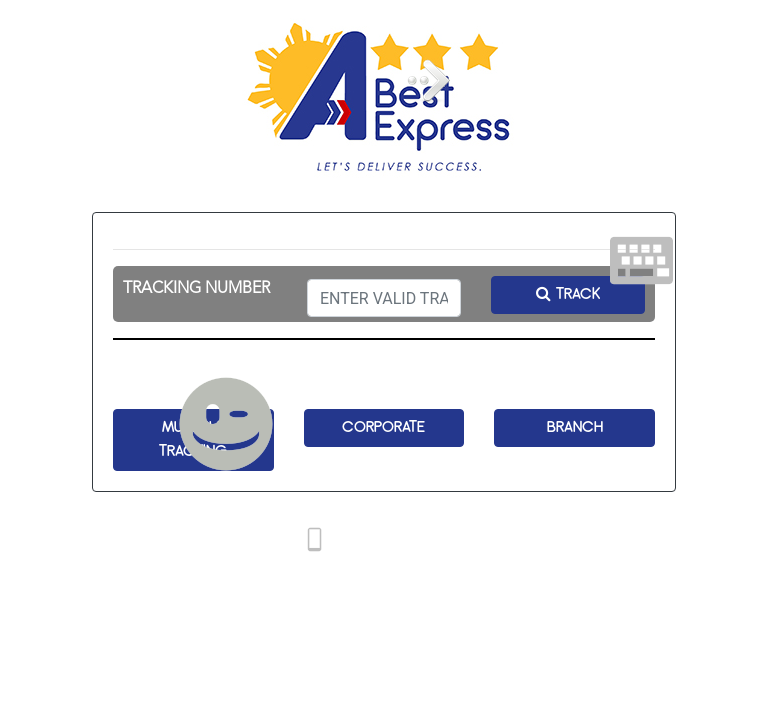  What do you see at coordinates (314, 539) in the screenshot?
I see `indicates a connected iPod touch device` at bounding box center [314, 539].